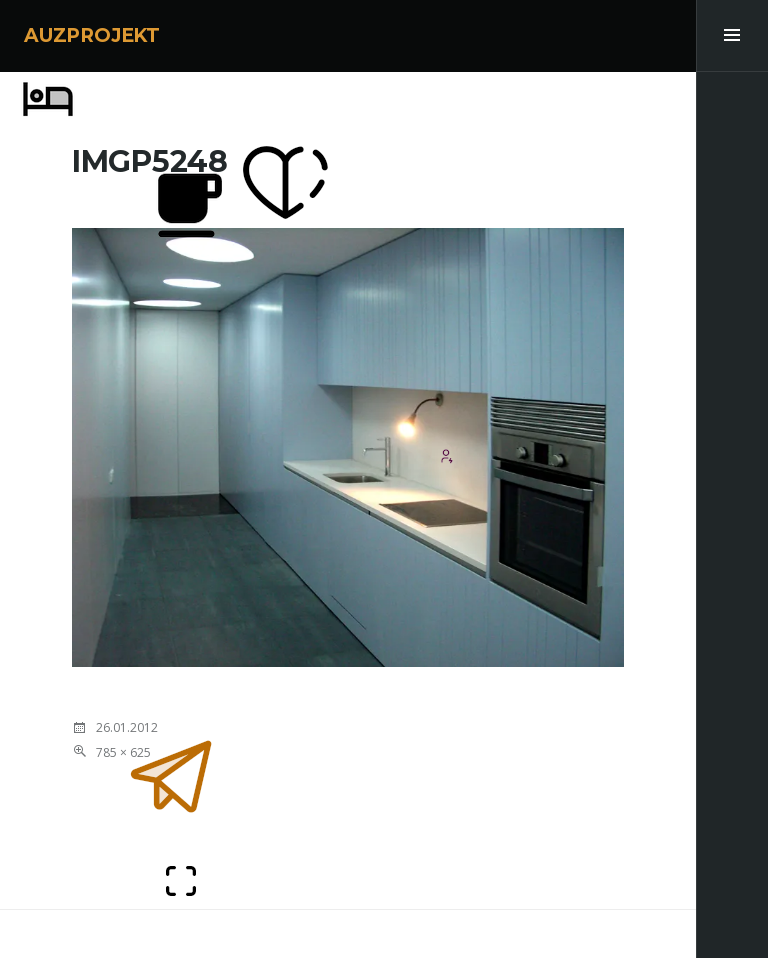 The width and height of the screenshot is (768, 958). What do you see at coordinates (48, 98) in the screenshot?
I see `find nearby hotels or accommodations` at bounding box center [48, 98].